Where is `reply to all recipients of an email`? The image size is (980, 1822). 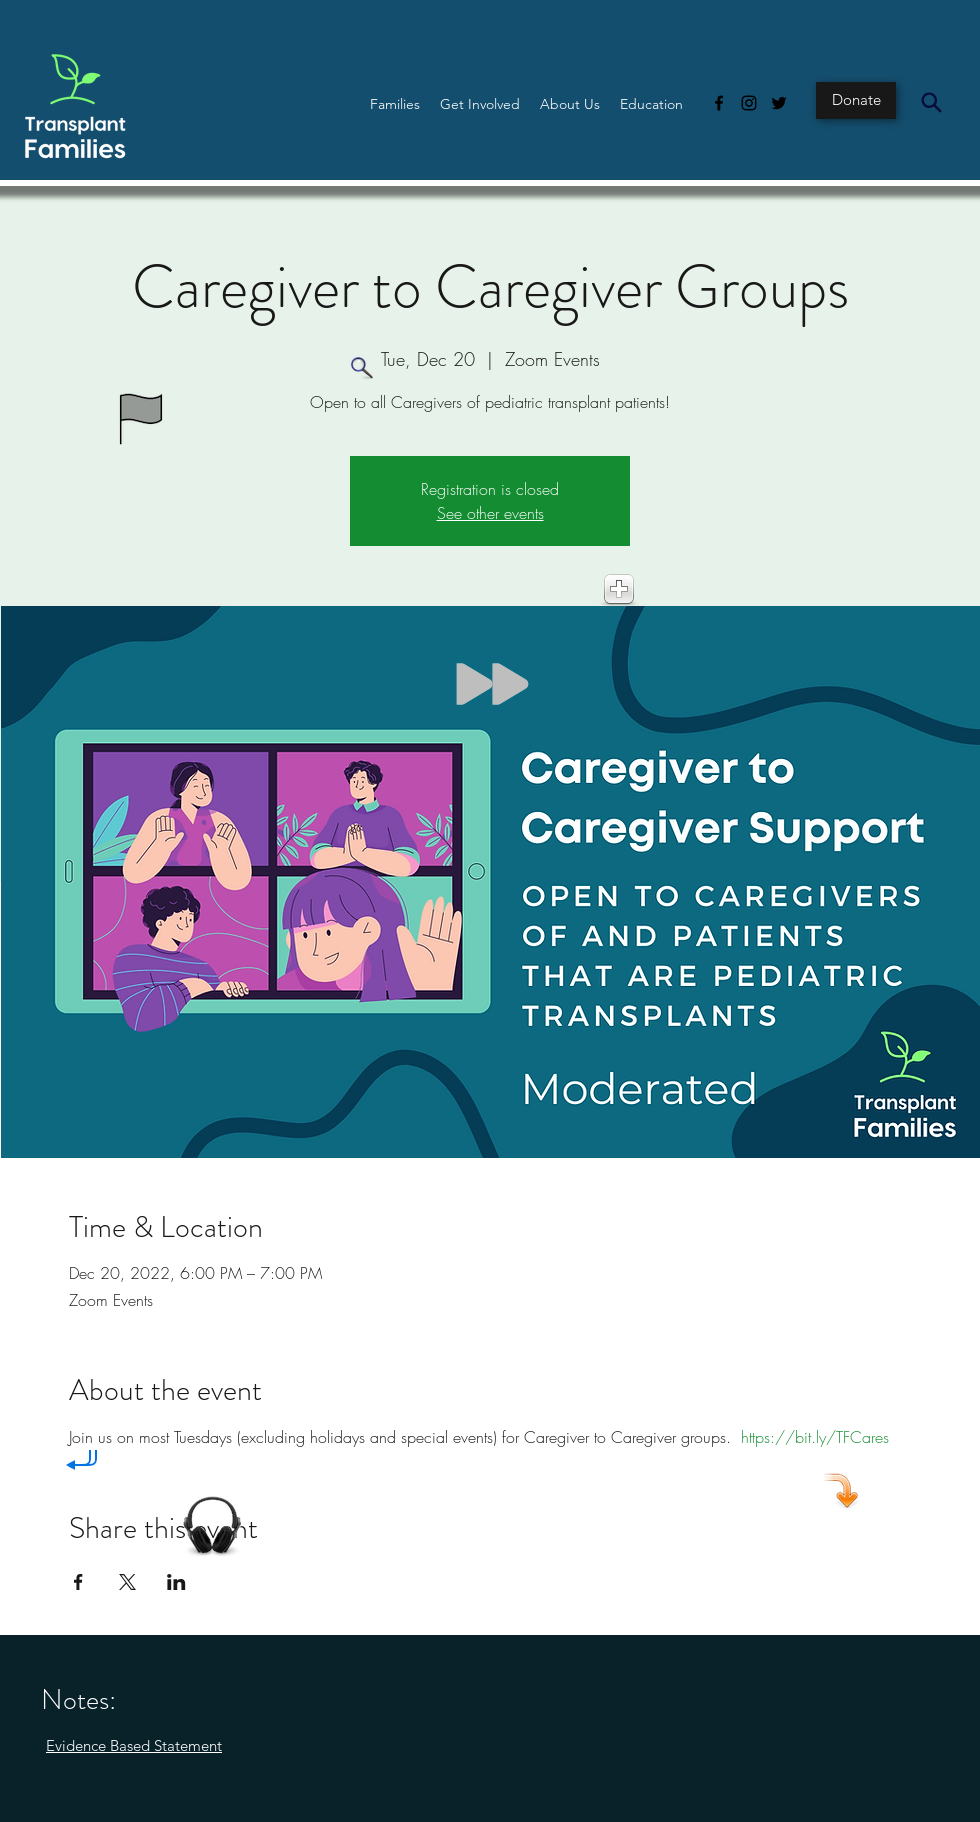
reply to all recipients of an email is located at coordinates (81, 1458).